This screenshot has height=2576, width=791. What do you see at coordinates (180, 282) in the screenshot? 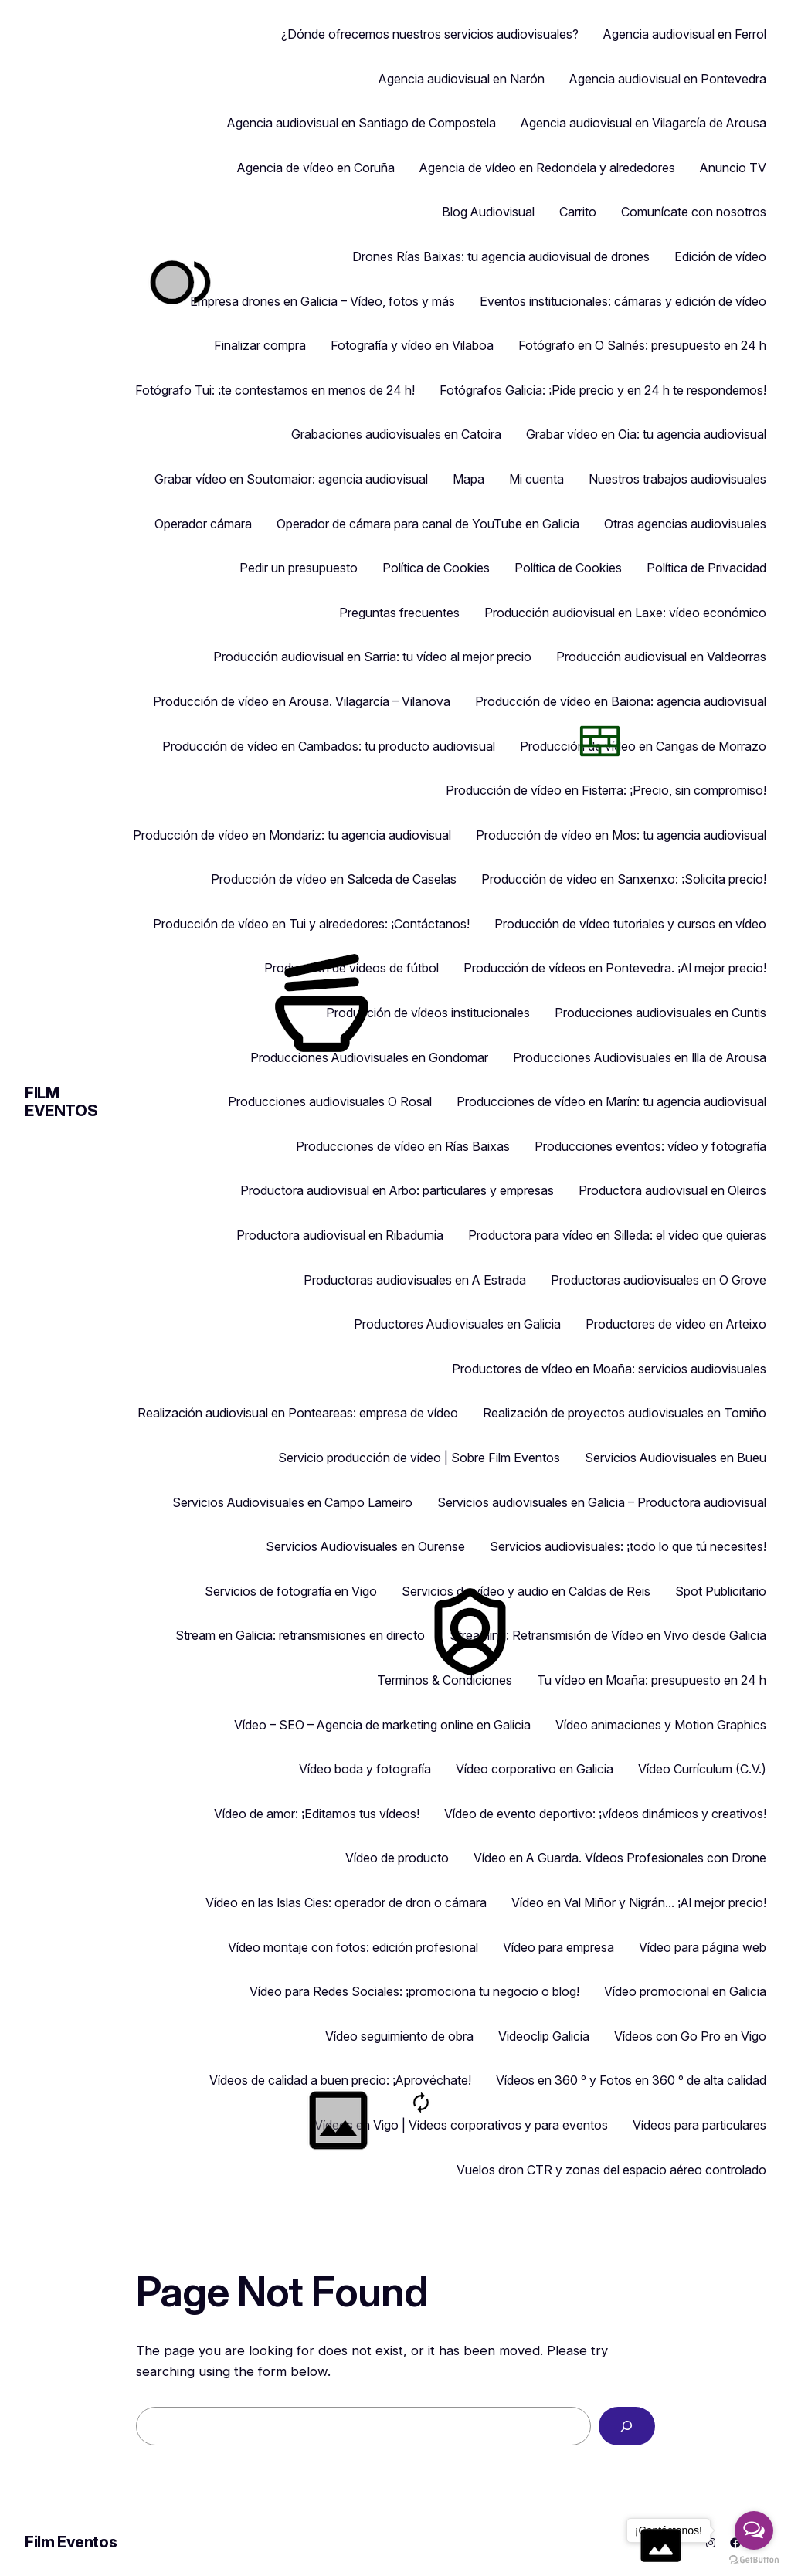
I see `indicates active recording or live broadcast` at bounding box center [180, 282].